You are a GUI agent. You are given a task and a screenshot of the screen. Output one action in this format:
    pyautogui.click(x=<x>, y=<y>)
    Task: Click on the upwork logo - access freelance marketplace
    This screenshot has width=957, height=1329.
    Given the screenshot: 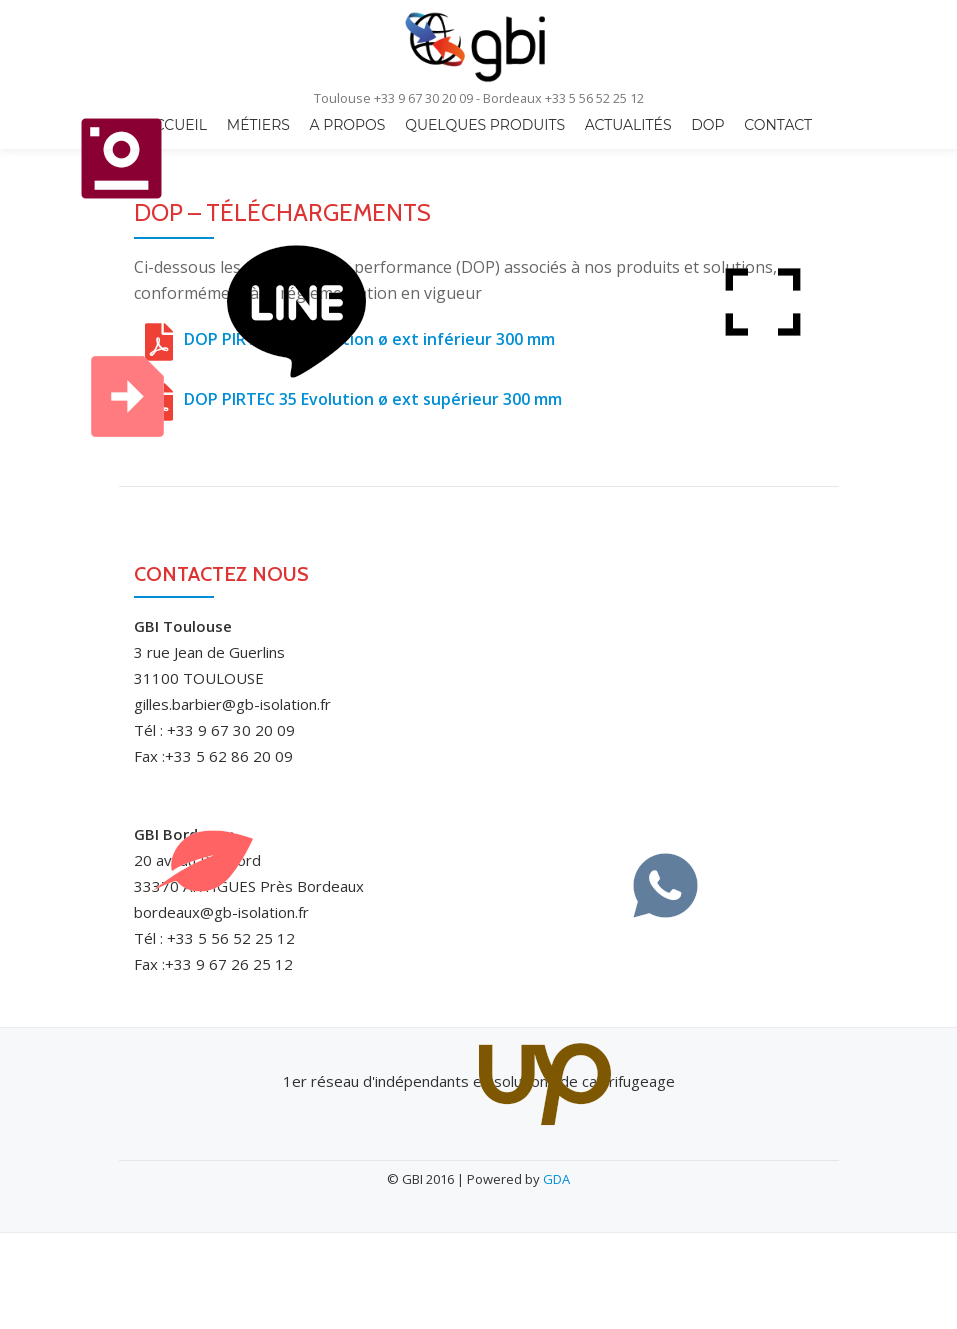 What is the action you would take?
    pyautogui.click(x=545, y=1084)
    